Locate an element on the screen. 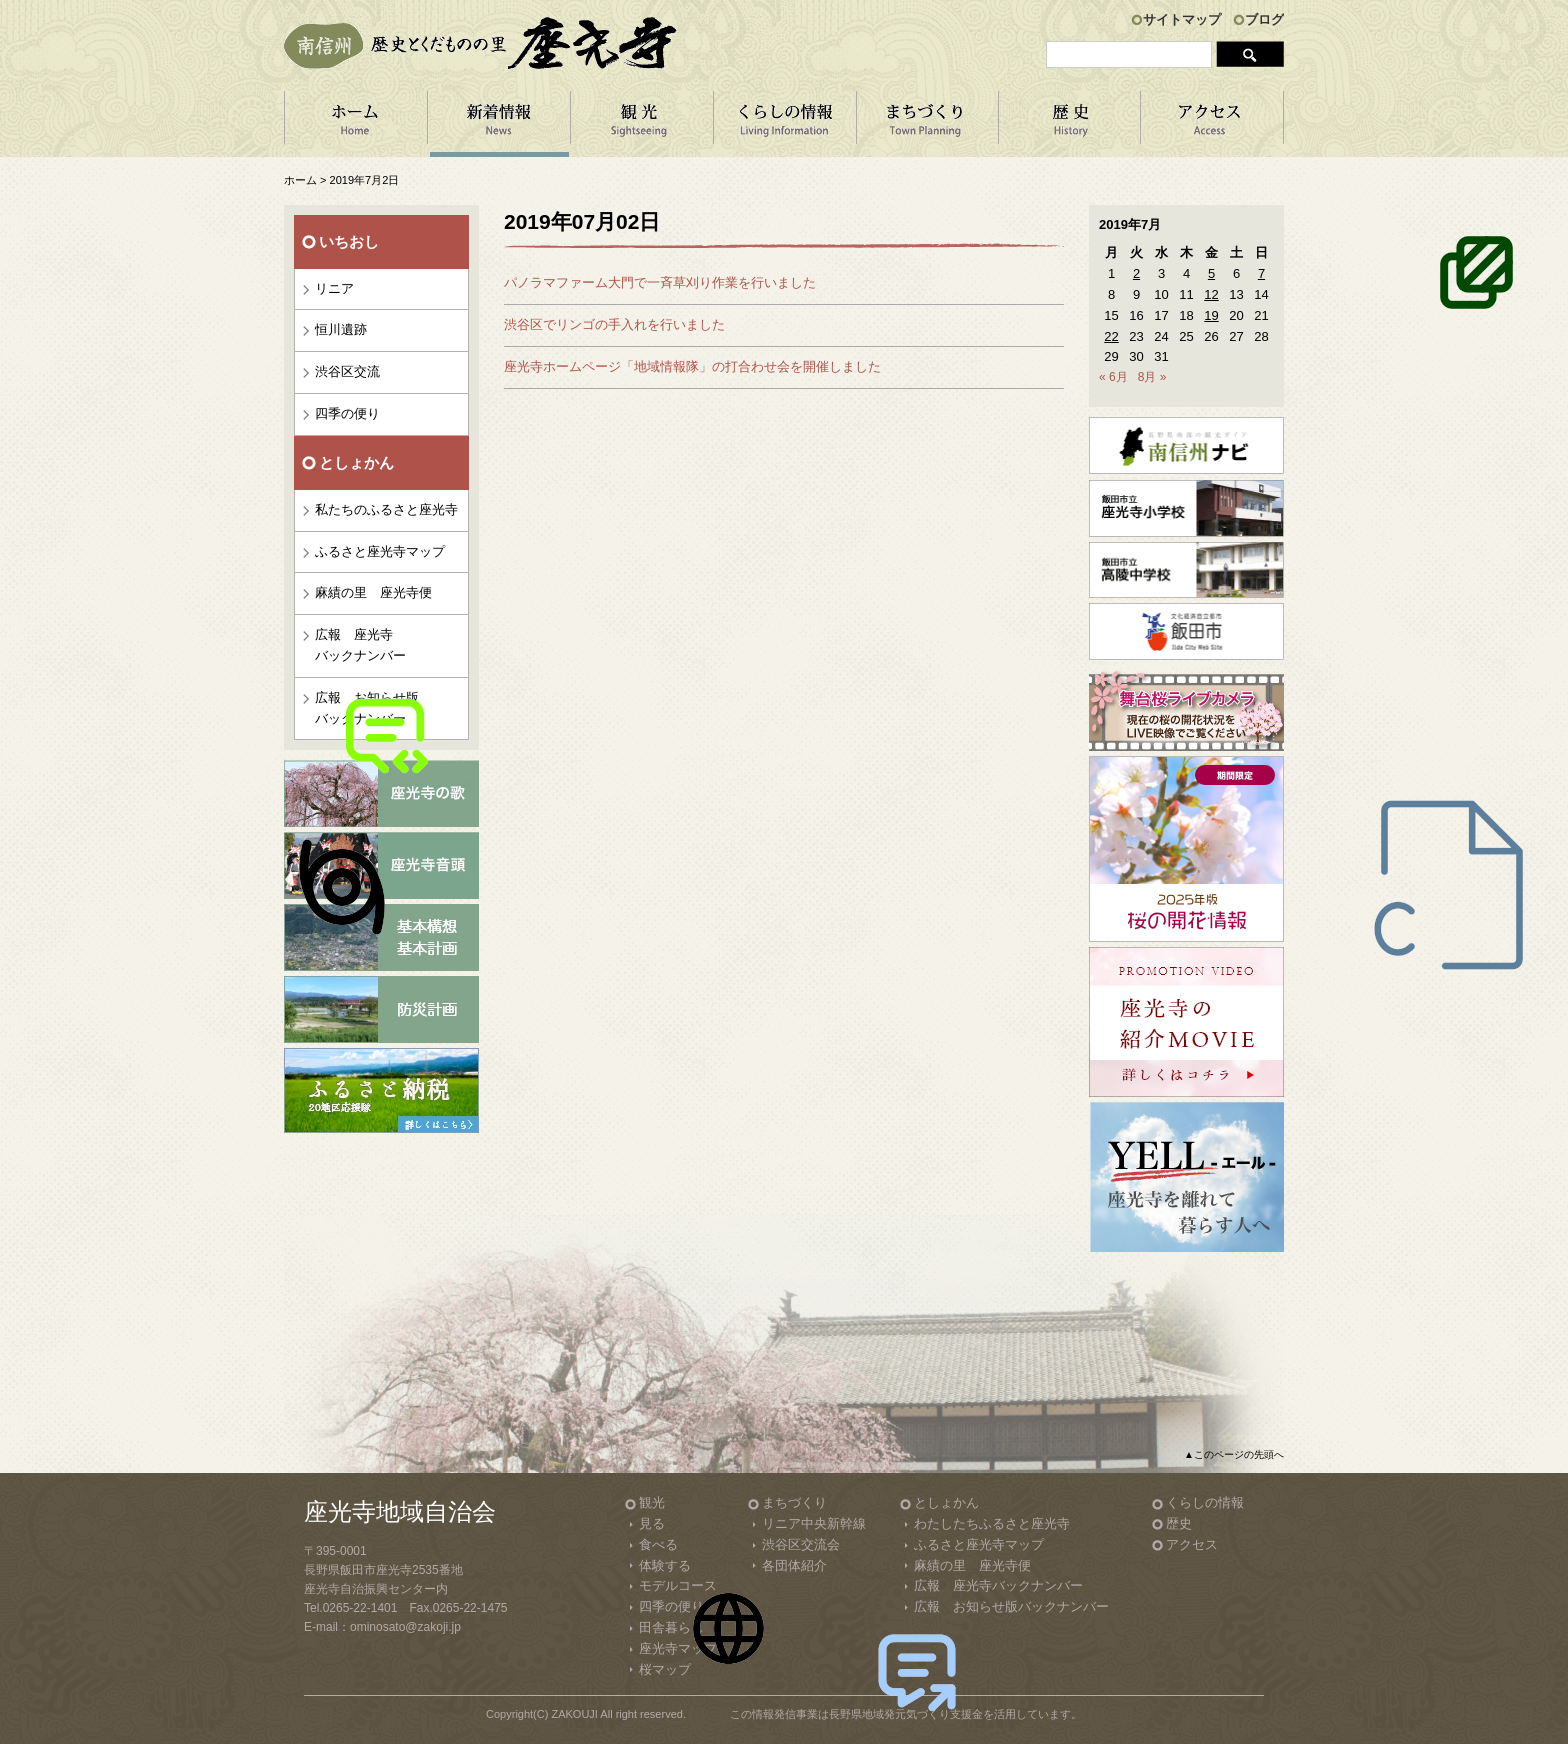  share a message or conversation is located at coordinates (917, 1669).